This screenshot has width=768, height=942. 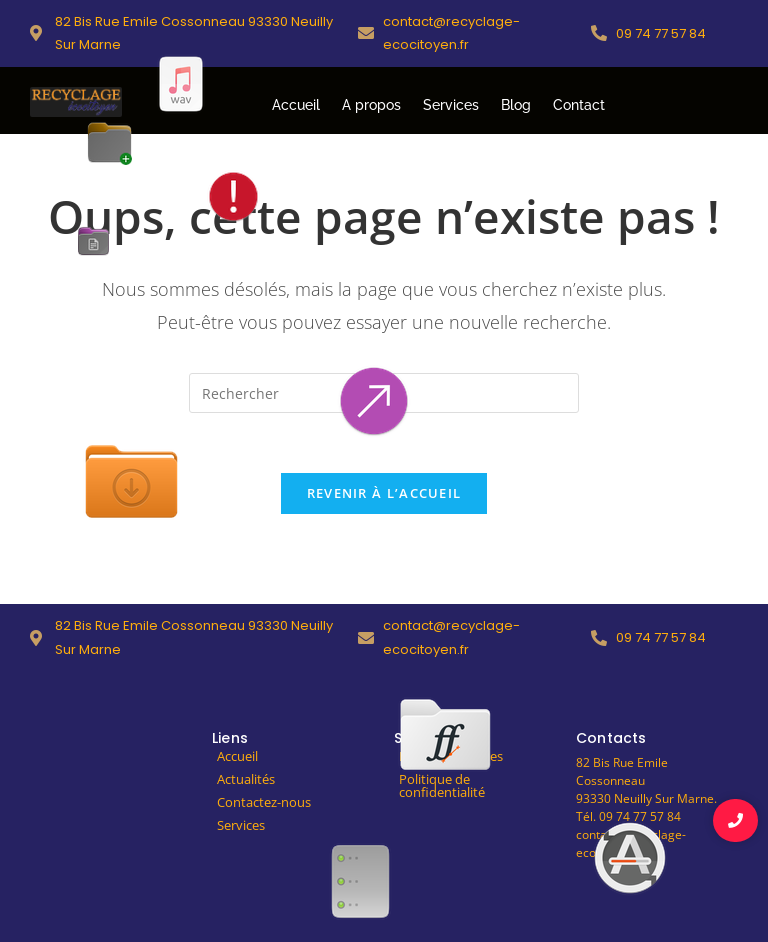 What do you see at coordinates (630, 858) in the screenshot?
I see `open the software updater application` at bounding box center [630, 858].